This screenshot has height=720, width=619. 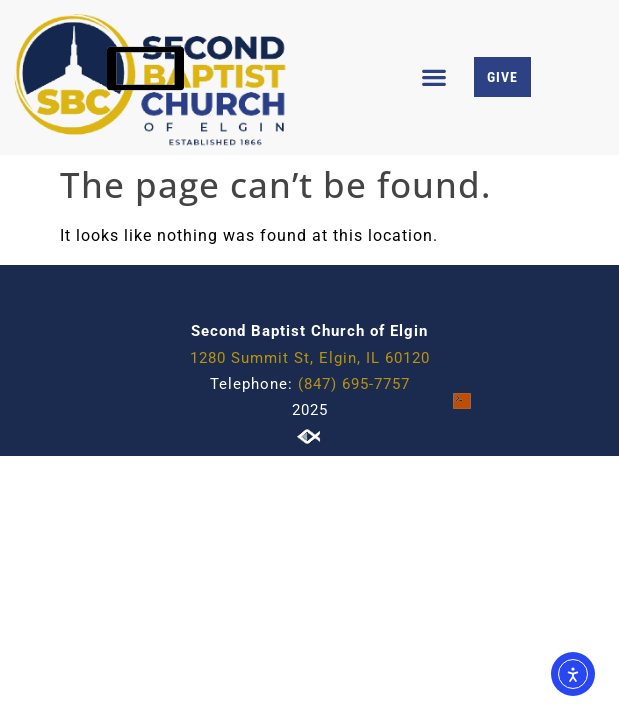 What do you see at coordinates (462, 401) in the screenshot?
I see `open command line interface` at bounding box center [462, 401].